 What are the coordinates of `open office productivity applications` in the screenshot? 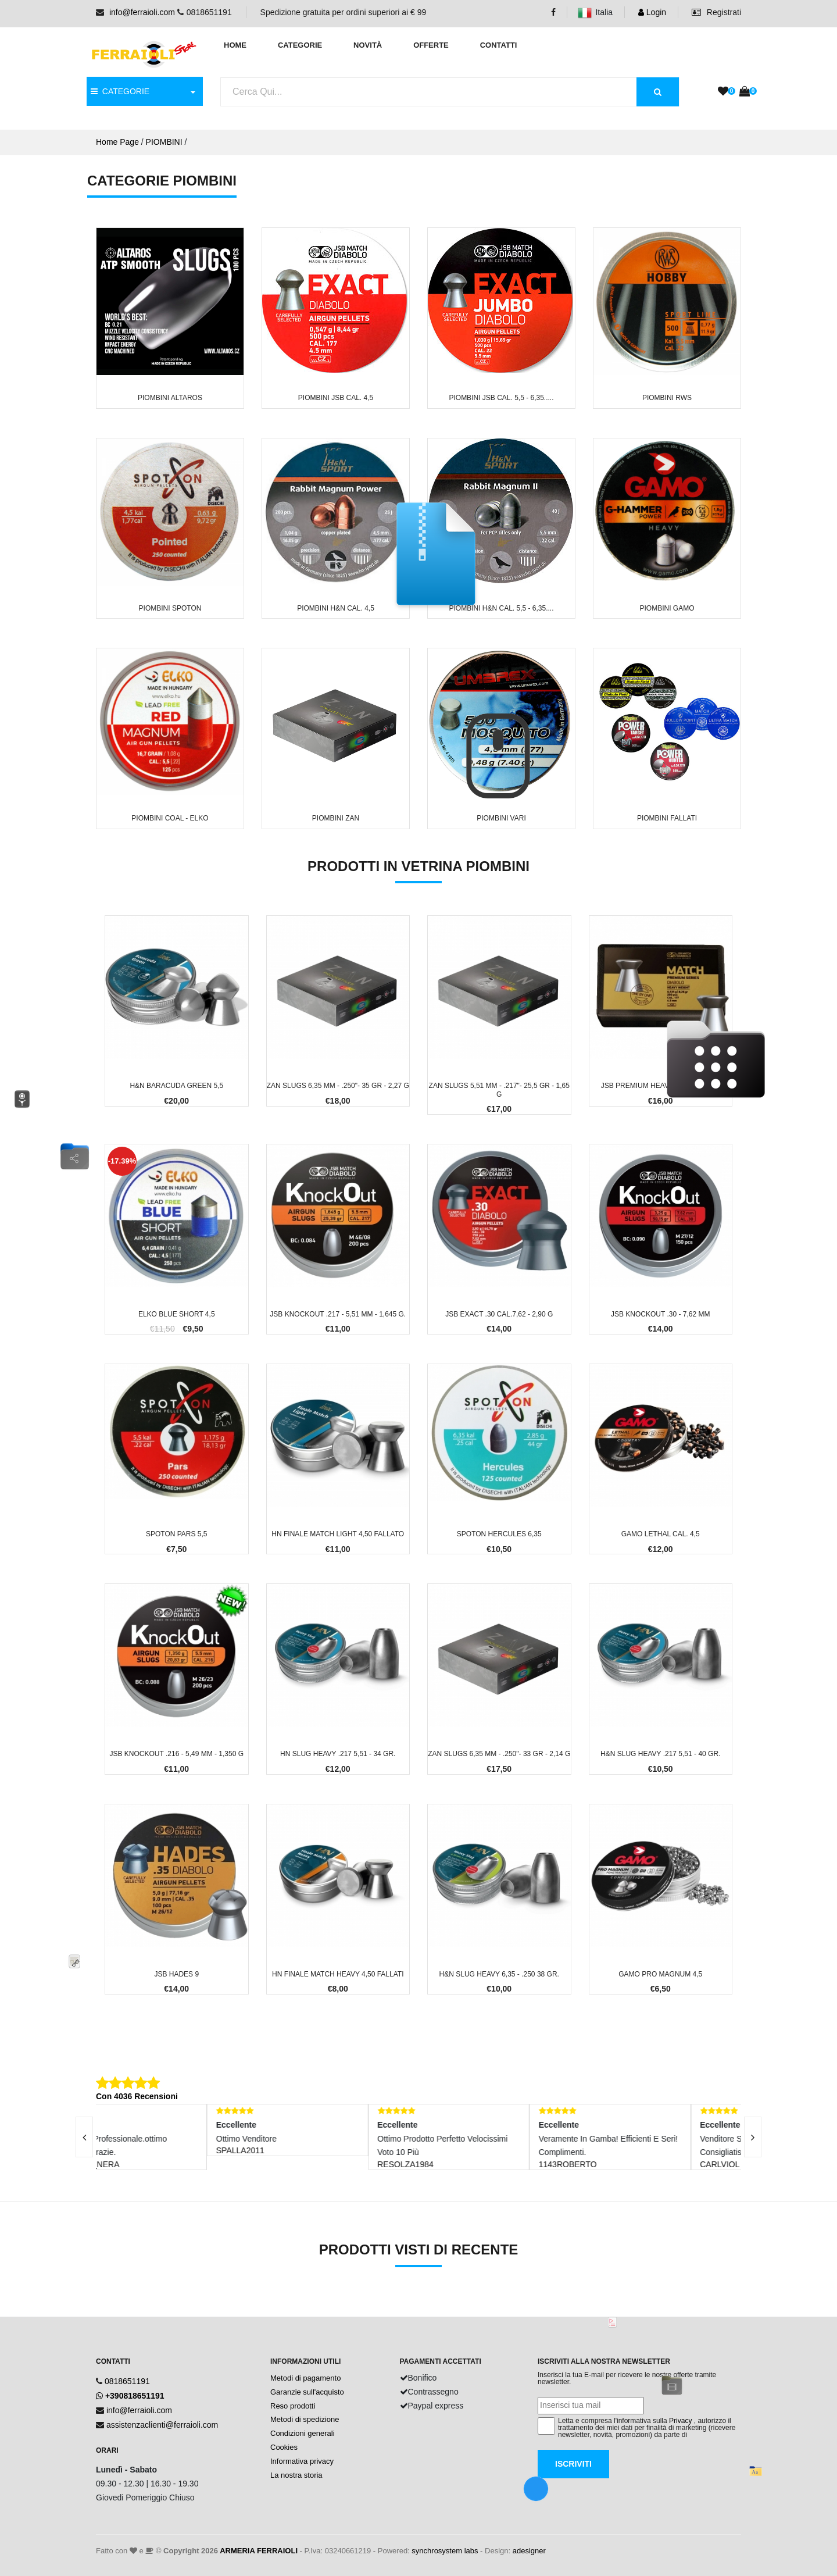 It's located at (74, 1961).